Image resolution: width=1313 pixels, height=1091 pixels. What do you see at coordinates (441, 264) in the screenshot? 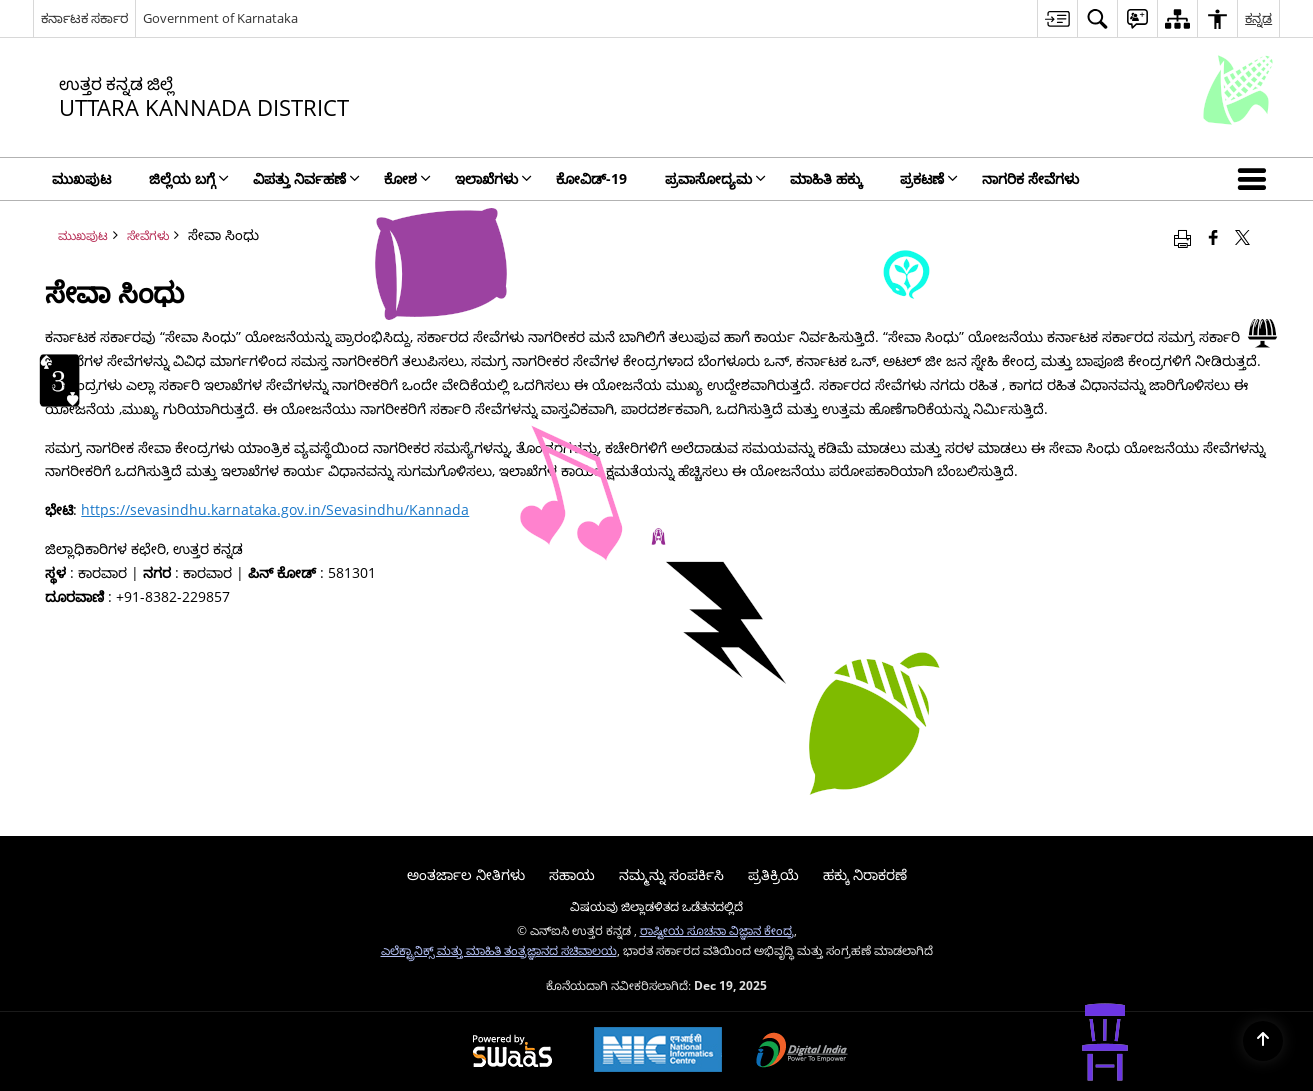
I see `indicates sleep mode or rest state` at bounding box center [441, 264].